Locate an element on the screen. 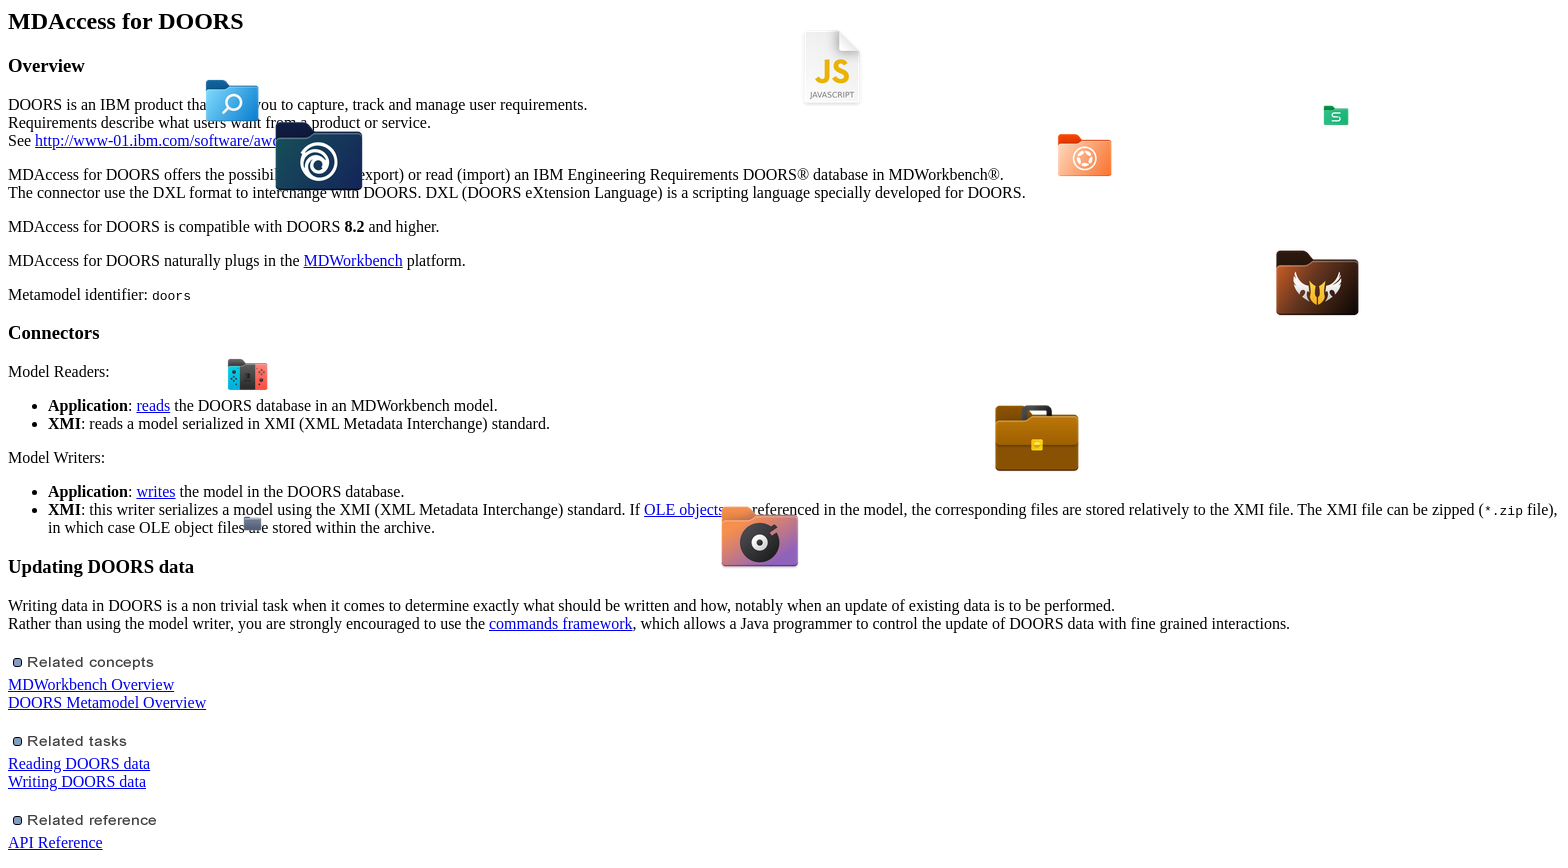  open work or business documents folder is located at coordinates (1036, 440).